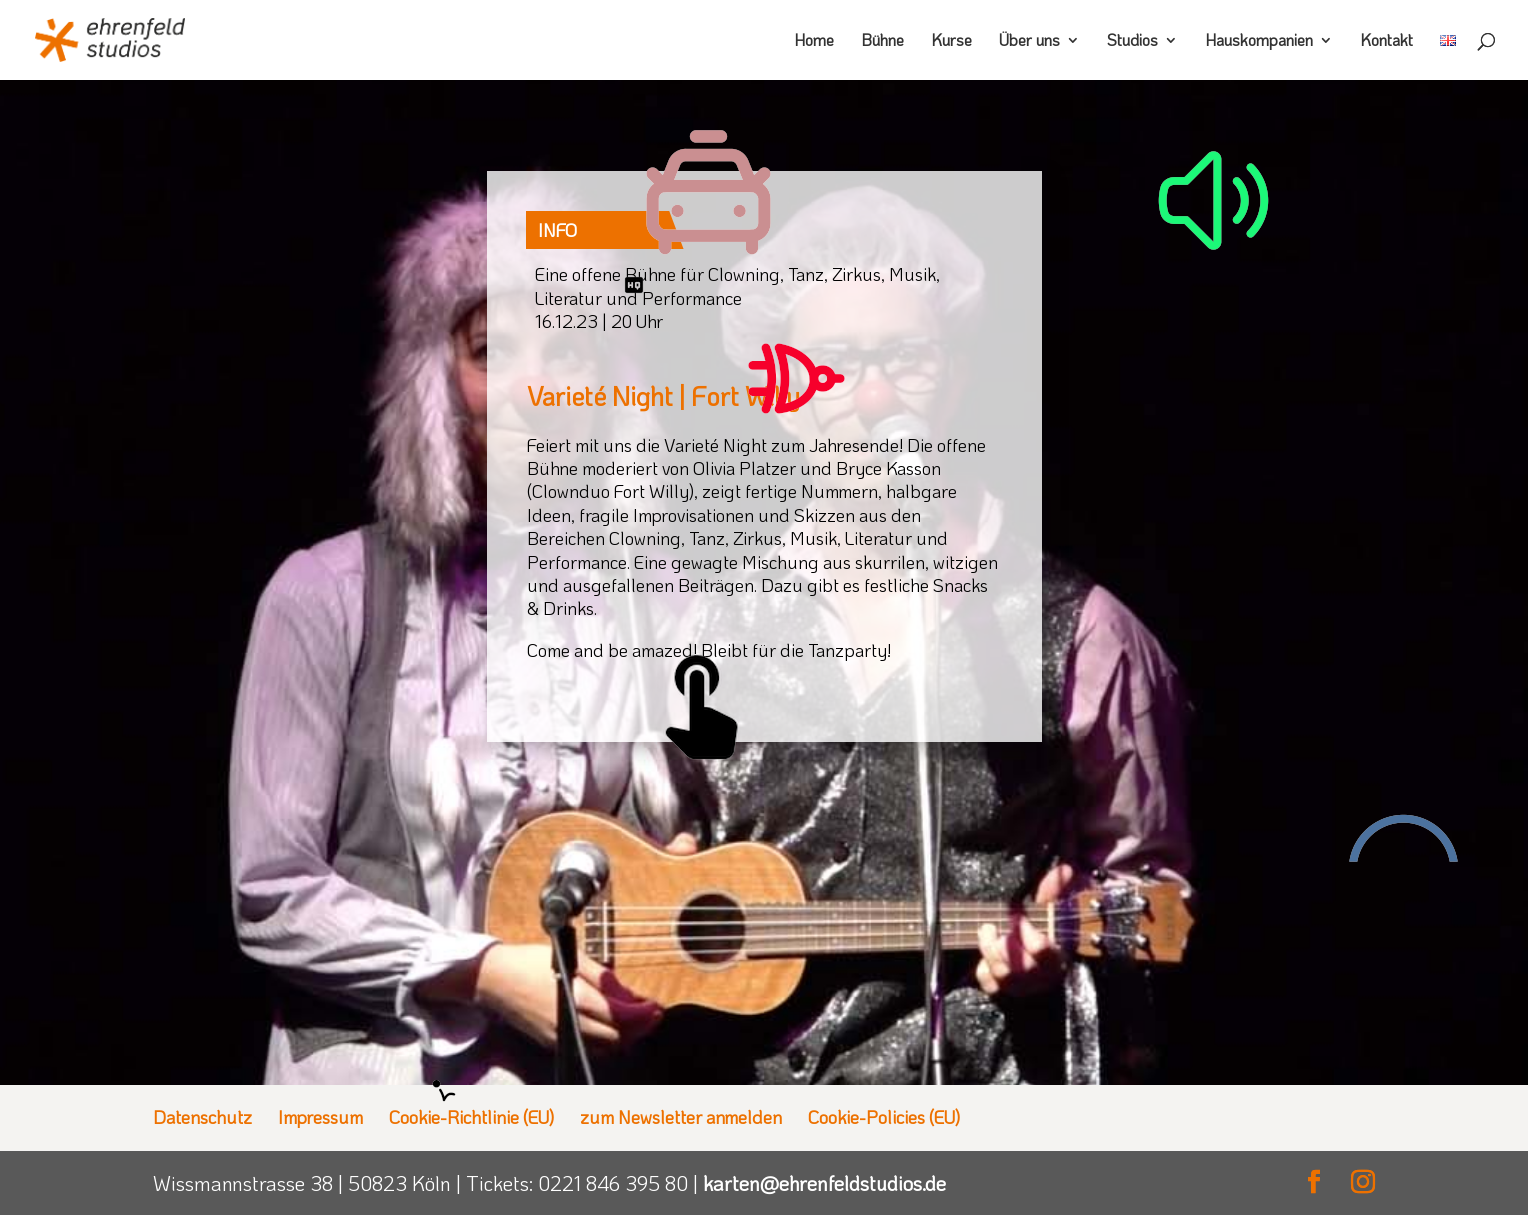 The image size is (1528, 1215). What do you see at coordinates (634, 285) in the screenshot?
I see `switch to high quality playback mode` at bounding box center [634, 285].